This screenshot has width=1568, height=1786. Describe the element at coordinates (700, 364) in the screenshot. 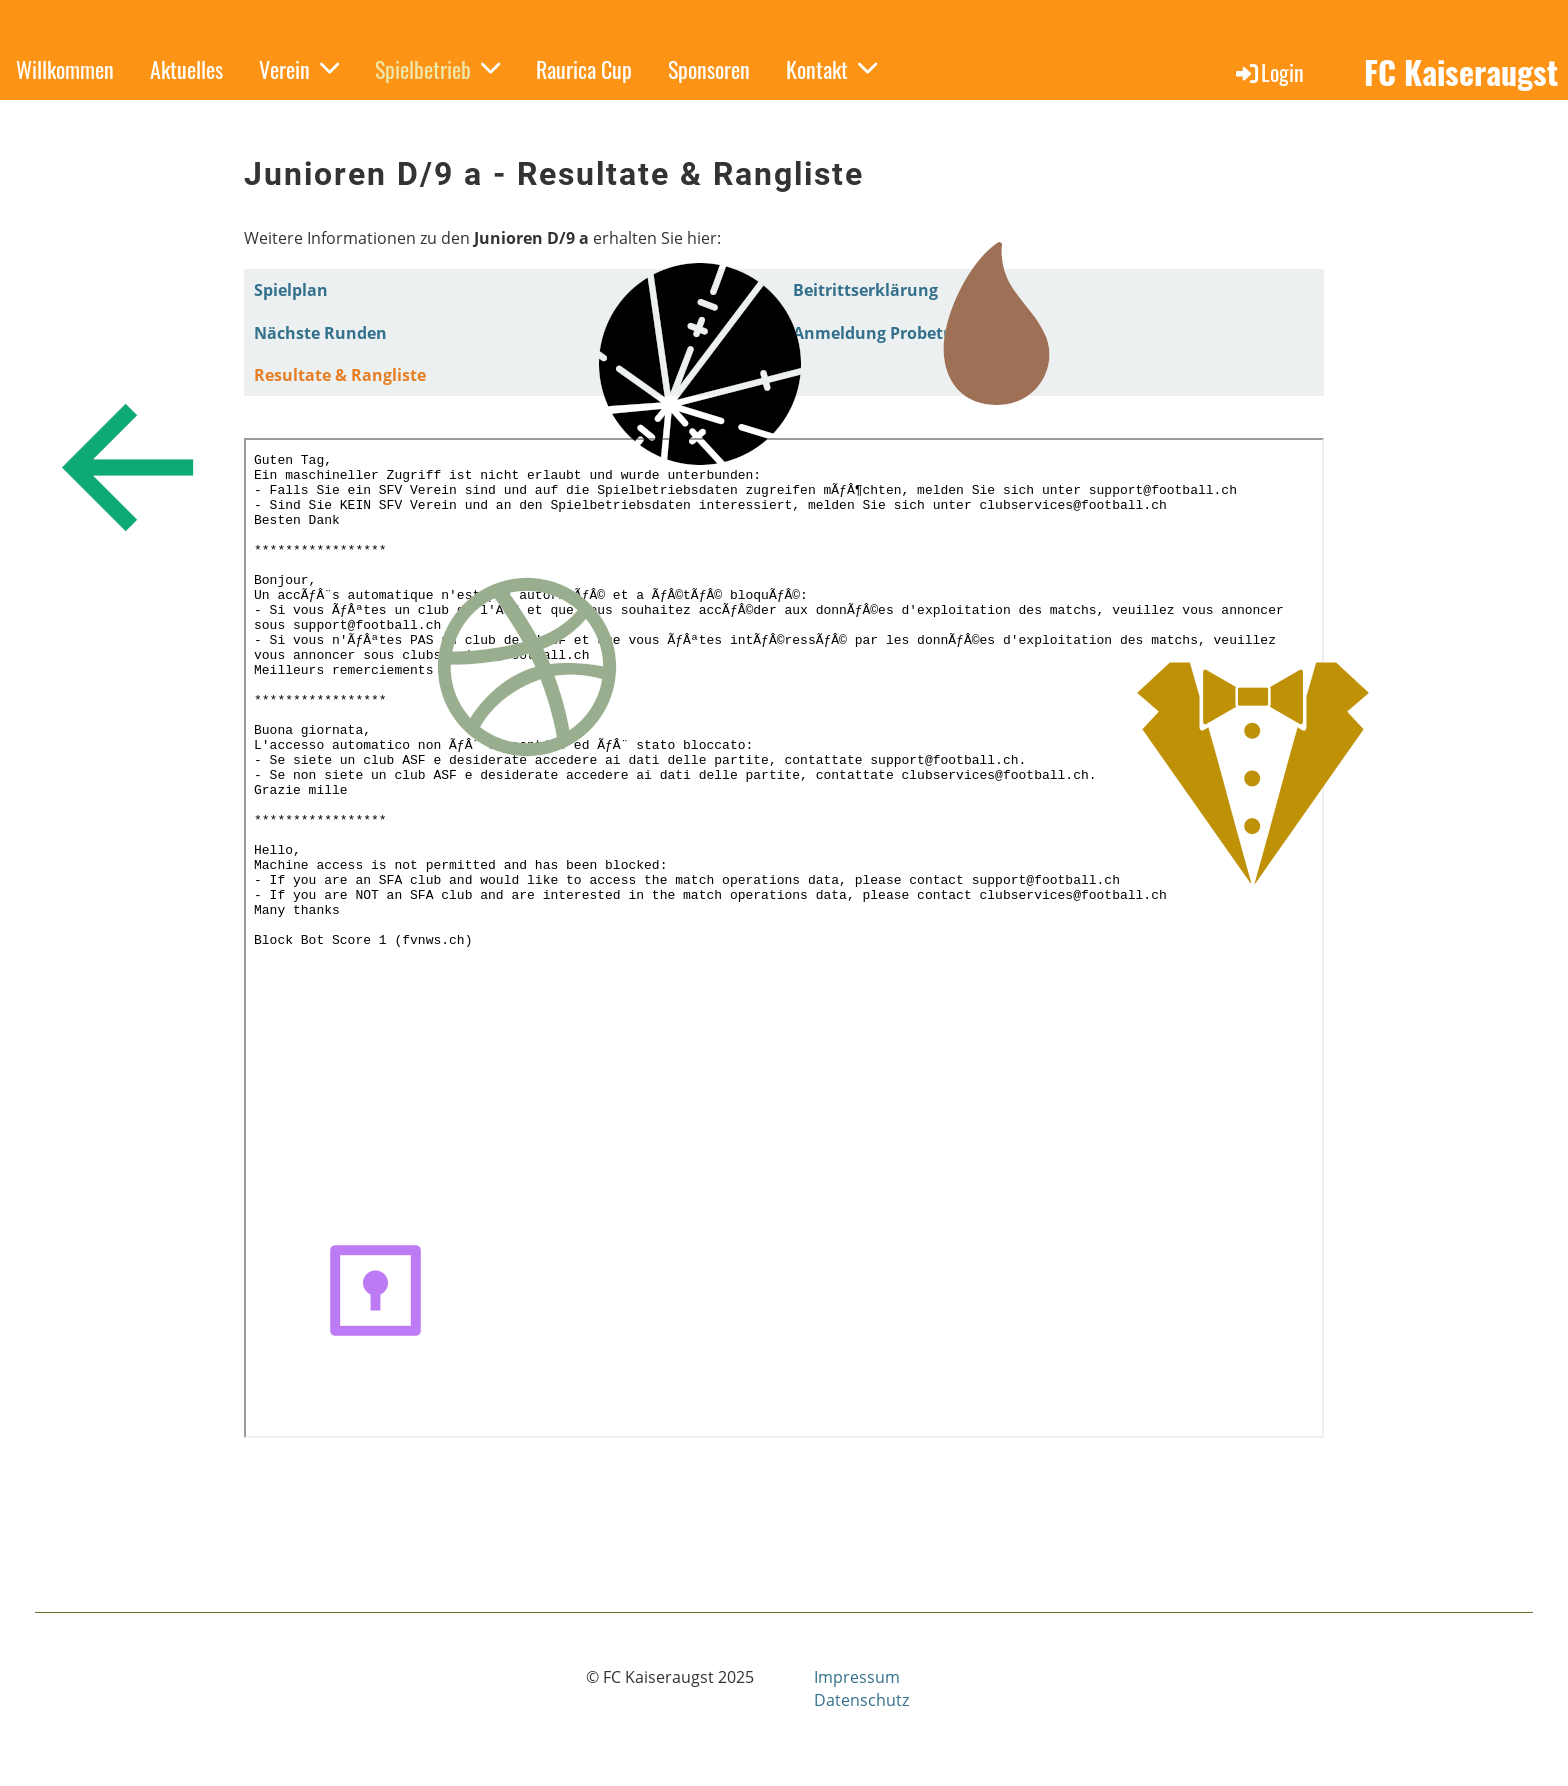

I see `visit the Ex Ordo website or platform` at that location.